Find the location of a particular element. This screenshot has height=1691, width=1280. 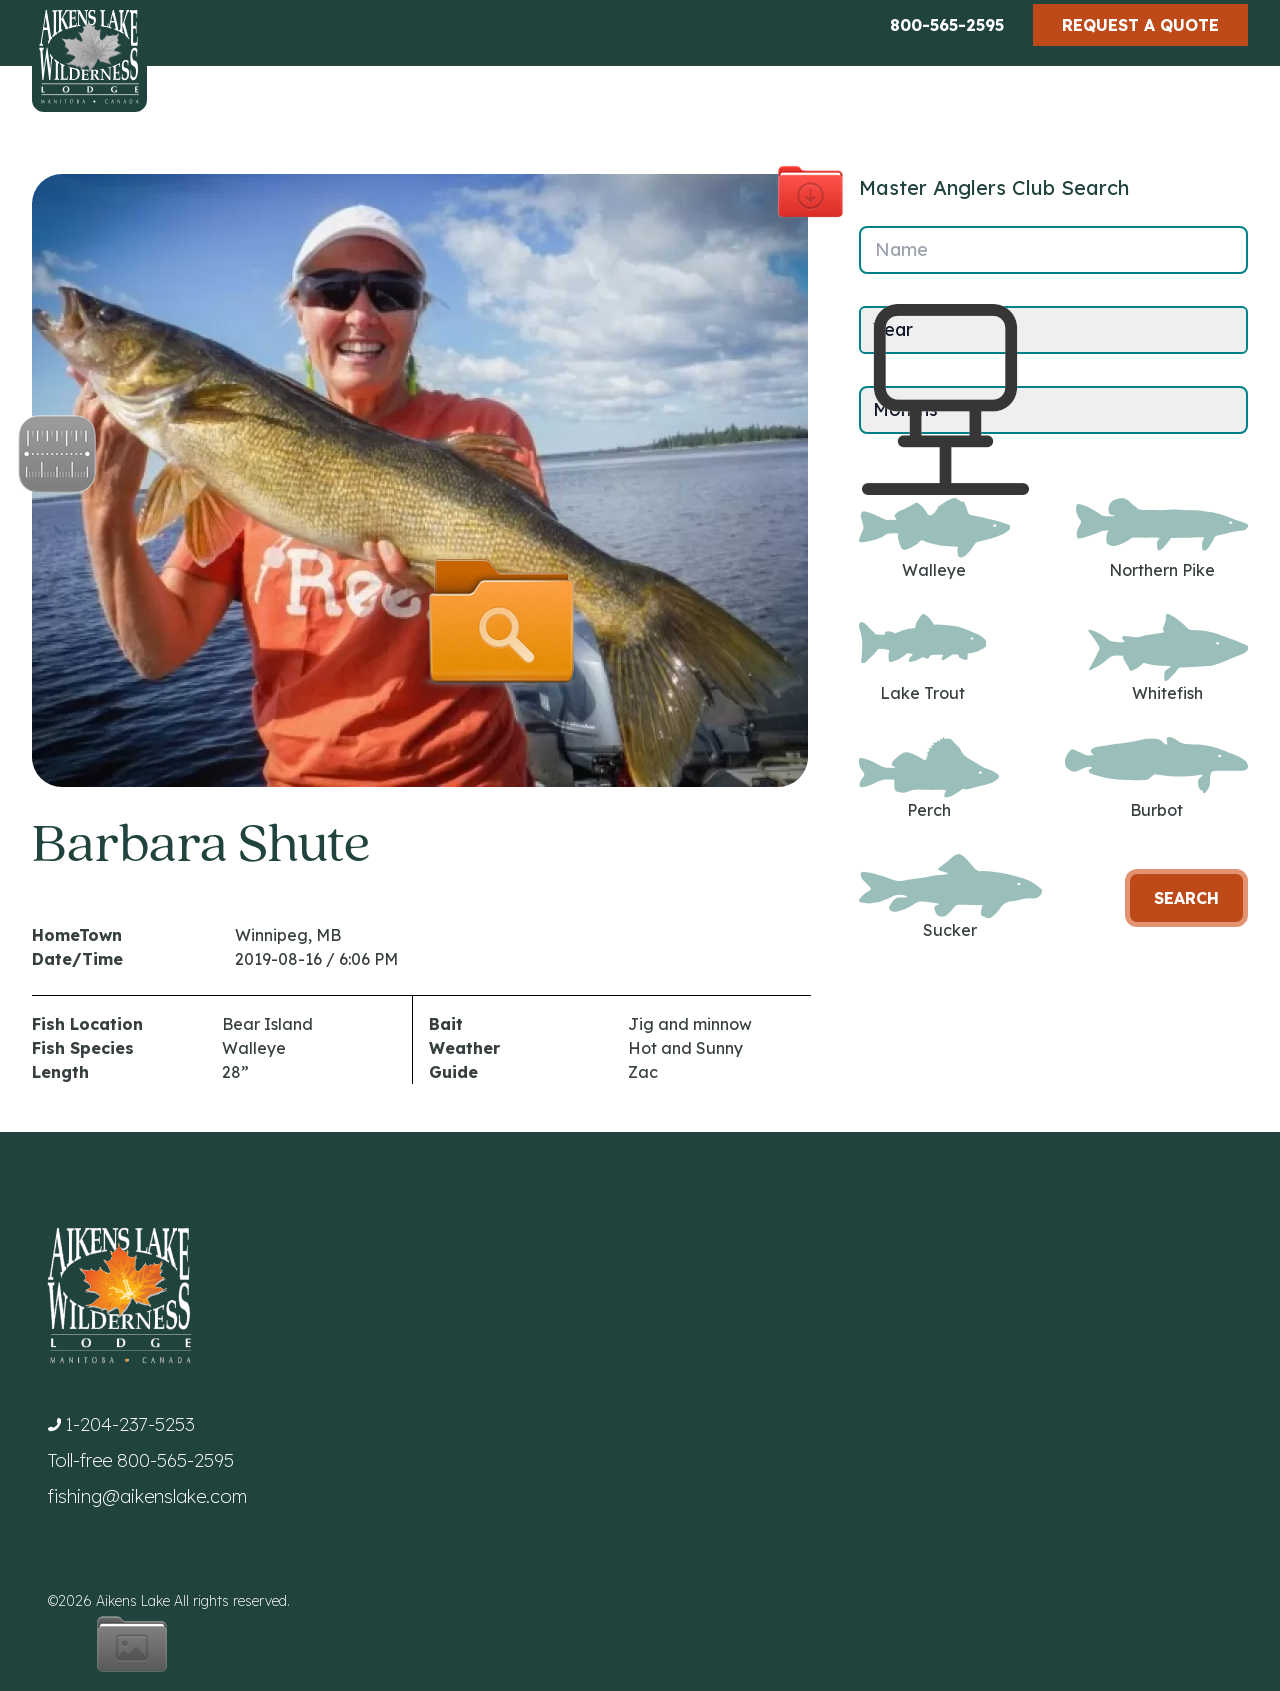

access your downloads folder is located at coordinates (810, 191).